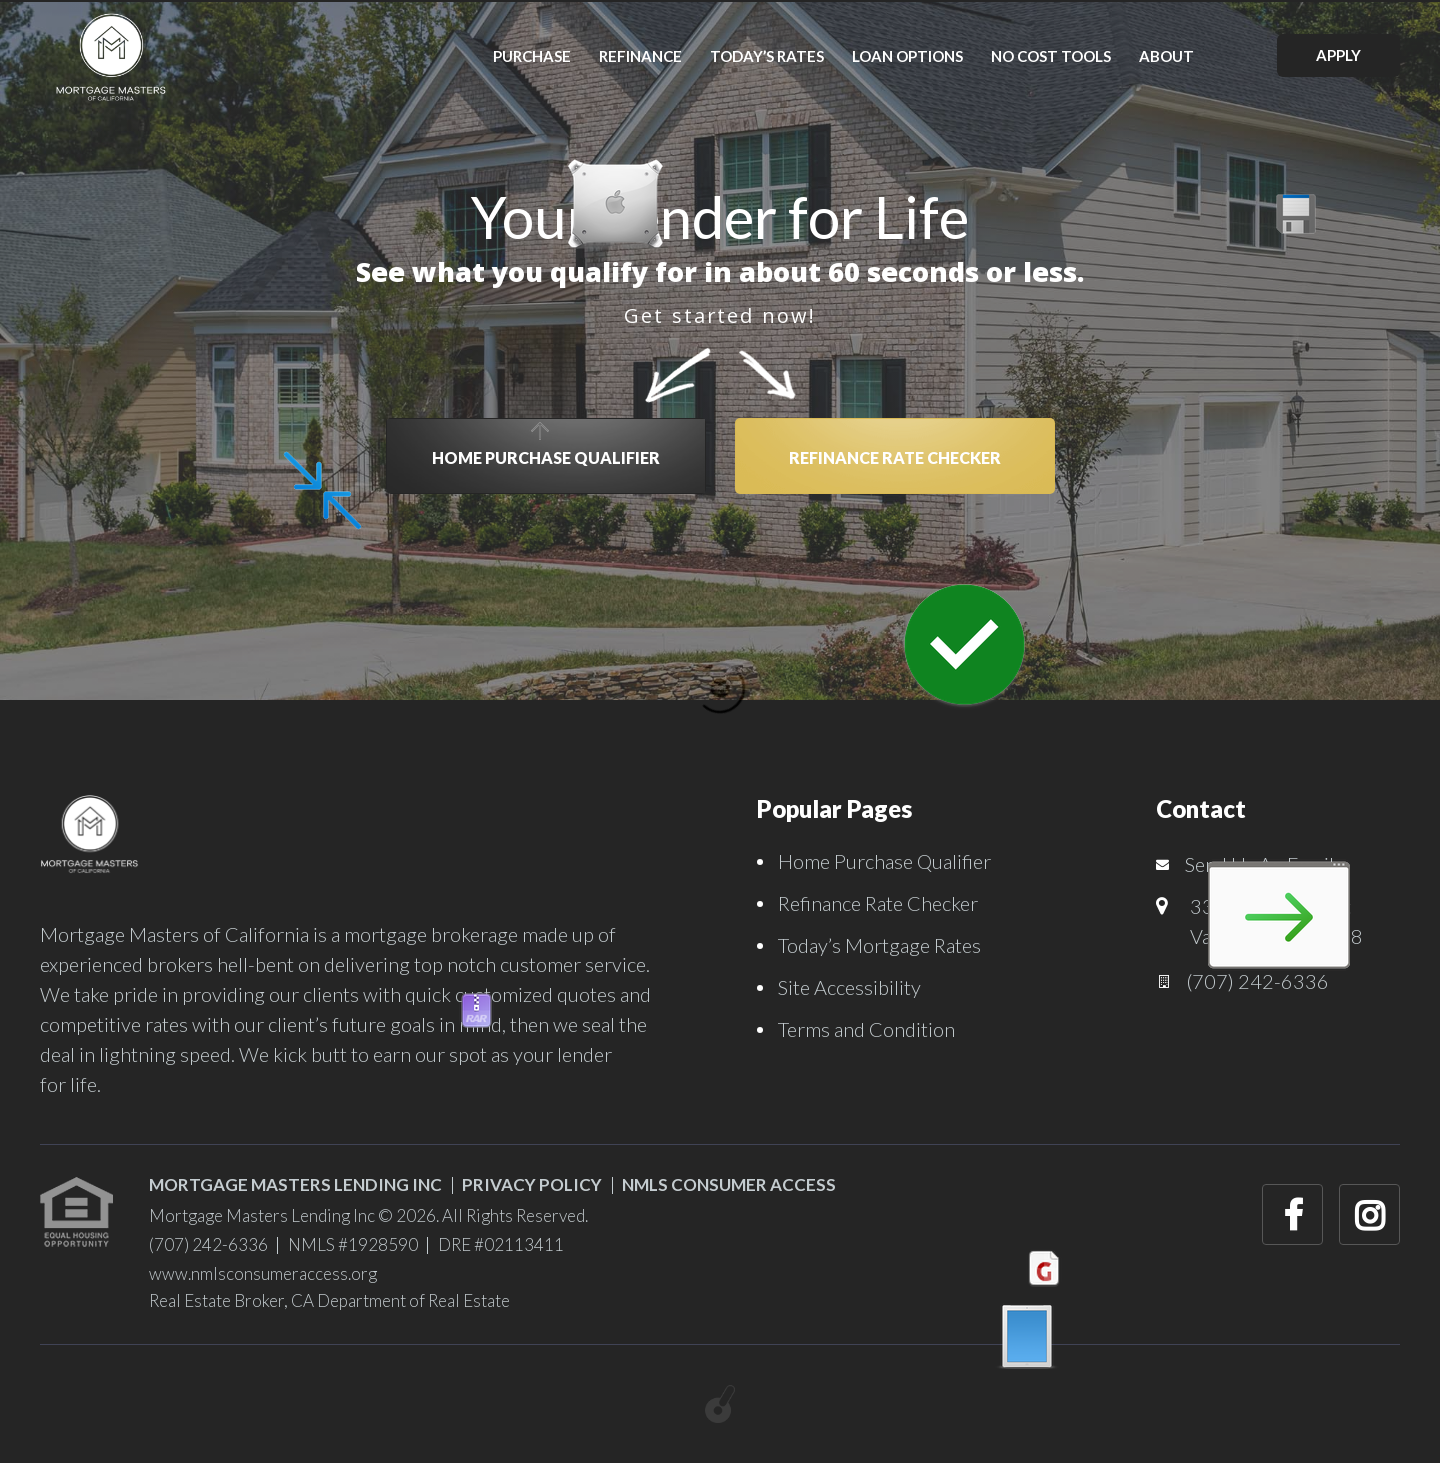  I want to click on compress or reduce file size, so click(322, 490).